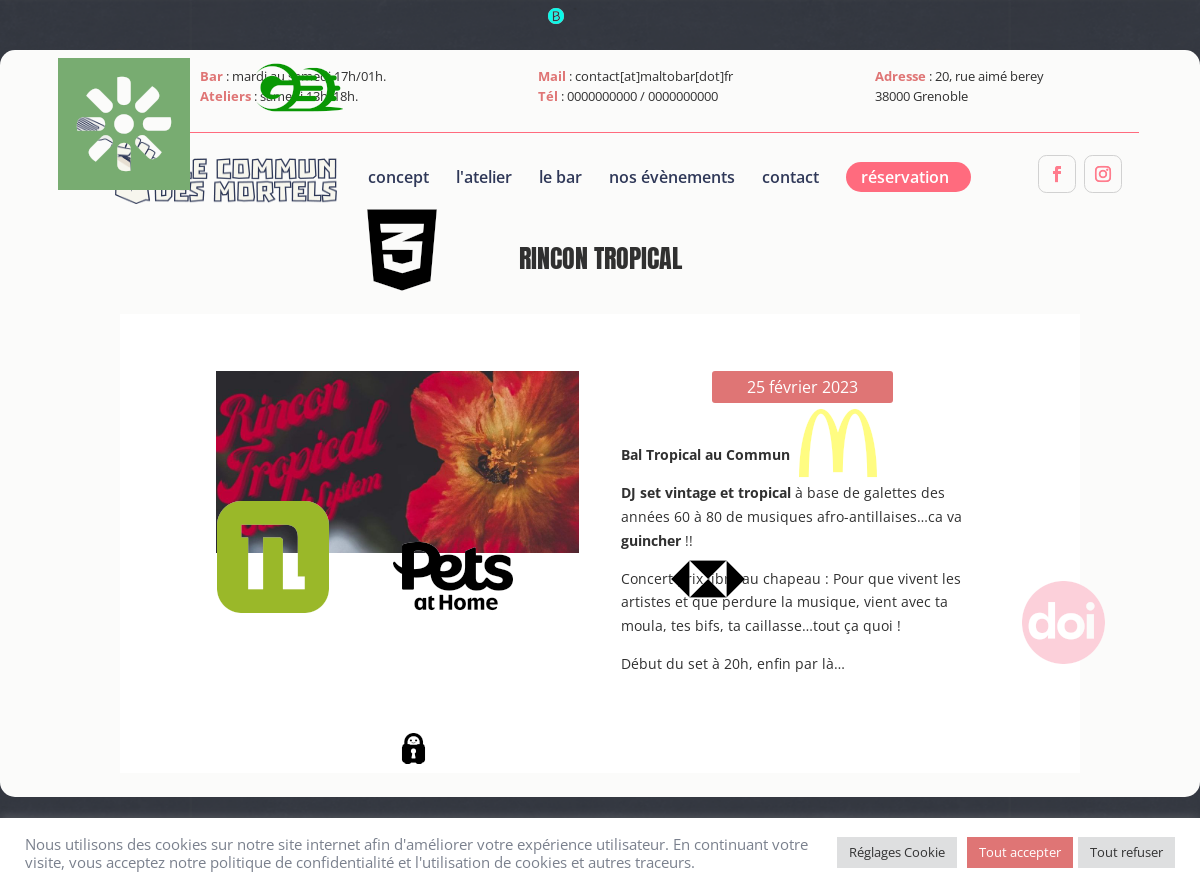 The image size is (1200, 887). Describe the element at coordinates (708, 579) in the screenshot. I see `open HSBC banking app` at that location.